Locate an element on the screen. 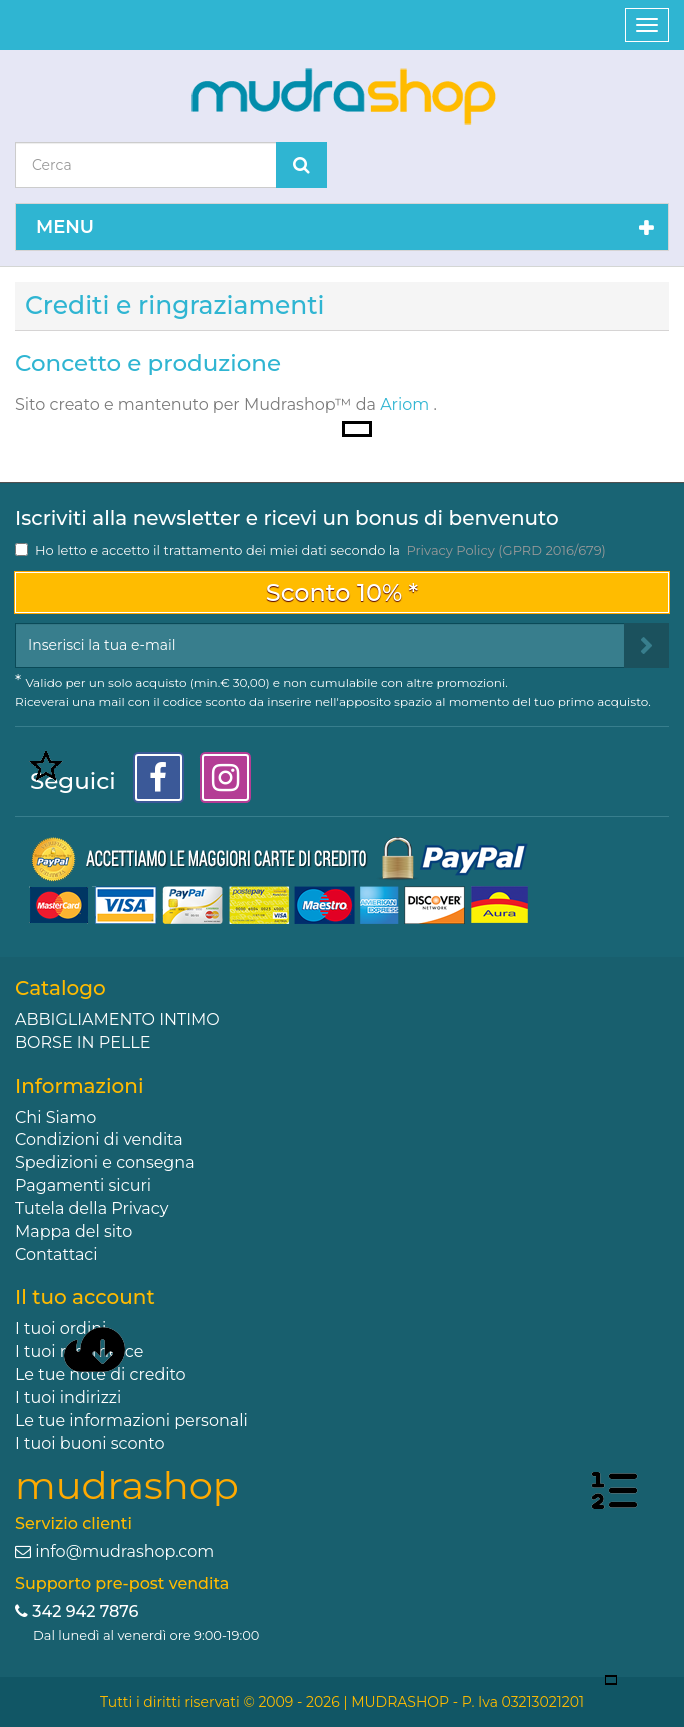 The image size is (684, 1727). add item to favorites is located at coordinates (46, 766).